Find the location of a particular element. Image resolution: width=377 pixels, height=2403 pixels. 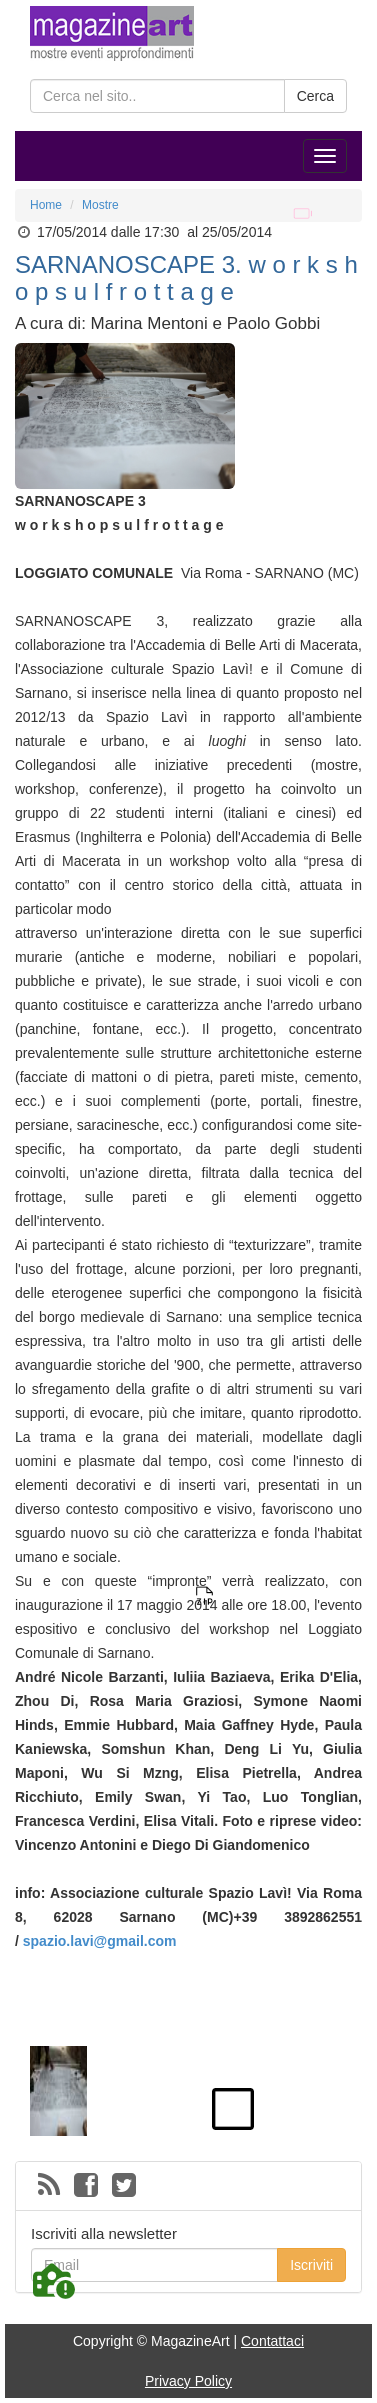

compressed file or archive is located at coordinates (204, 1596).